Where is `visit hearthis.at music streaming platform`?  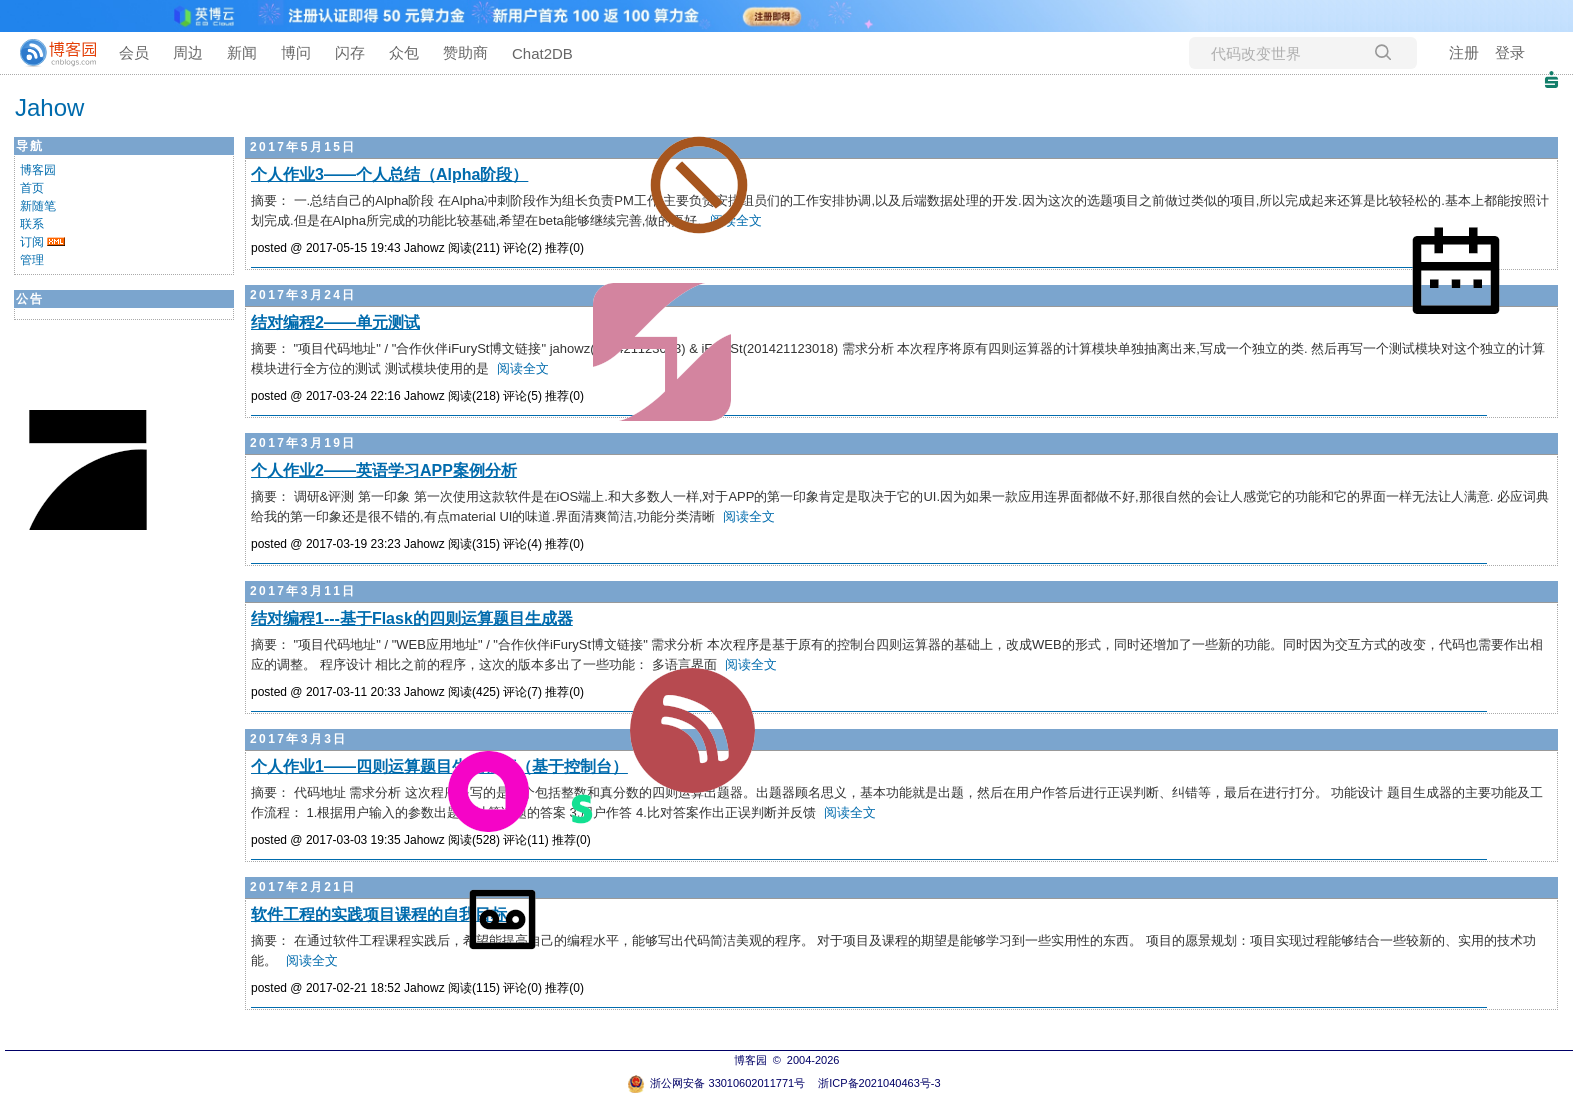
visit hearthis.at music streaming platform is located at coordinates (692, 730).